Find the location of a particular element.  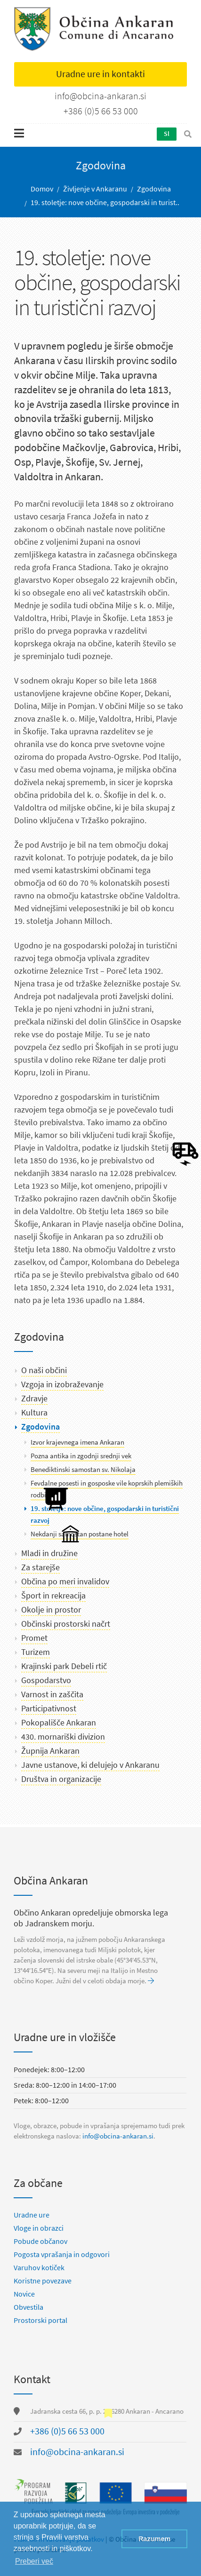

access library or archives is located at coordinates (70, 1534).